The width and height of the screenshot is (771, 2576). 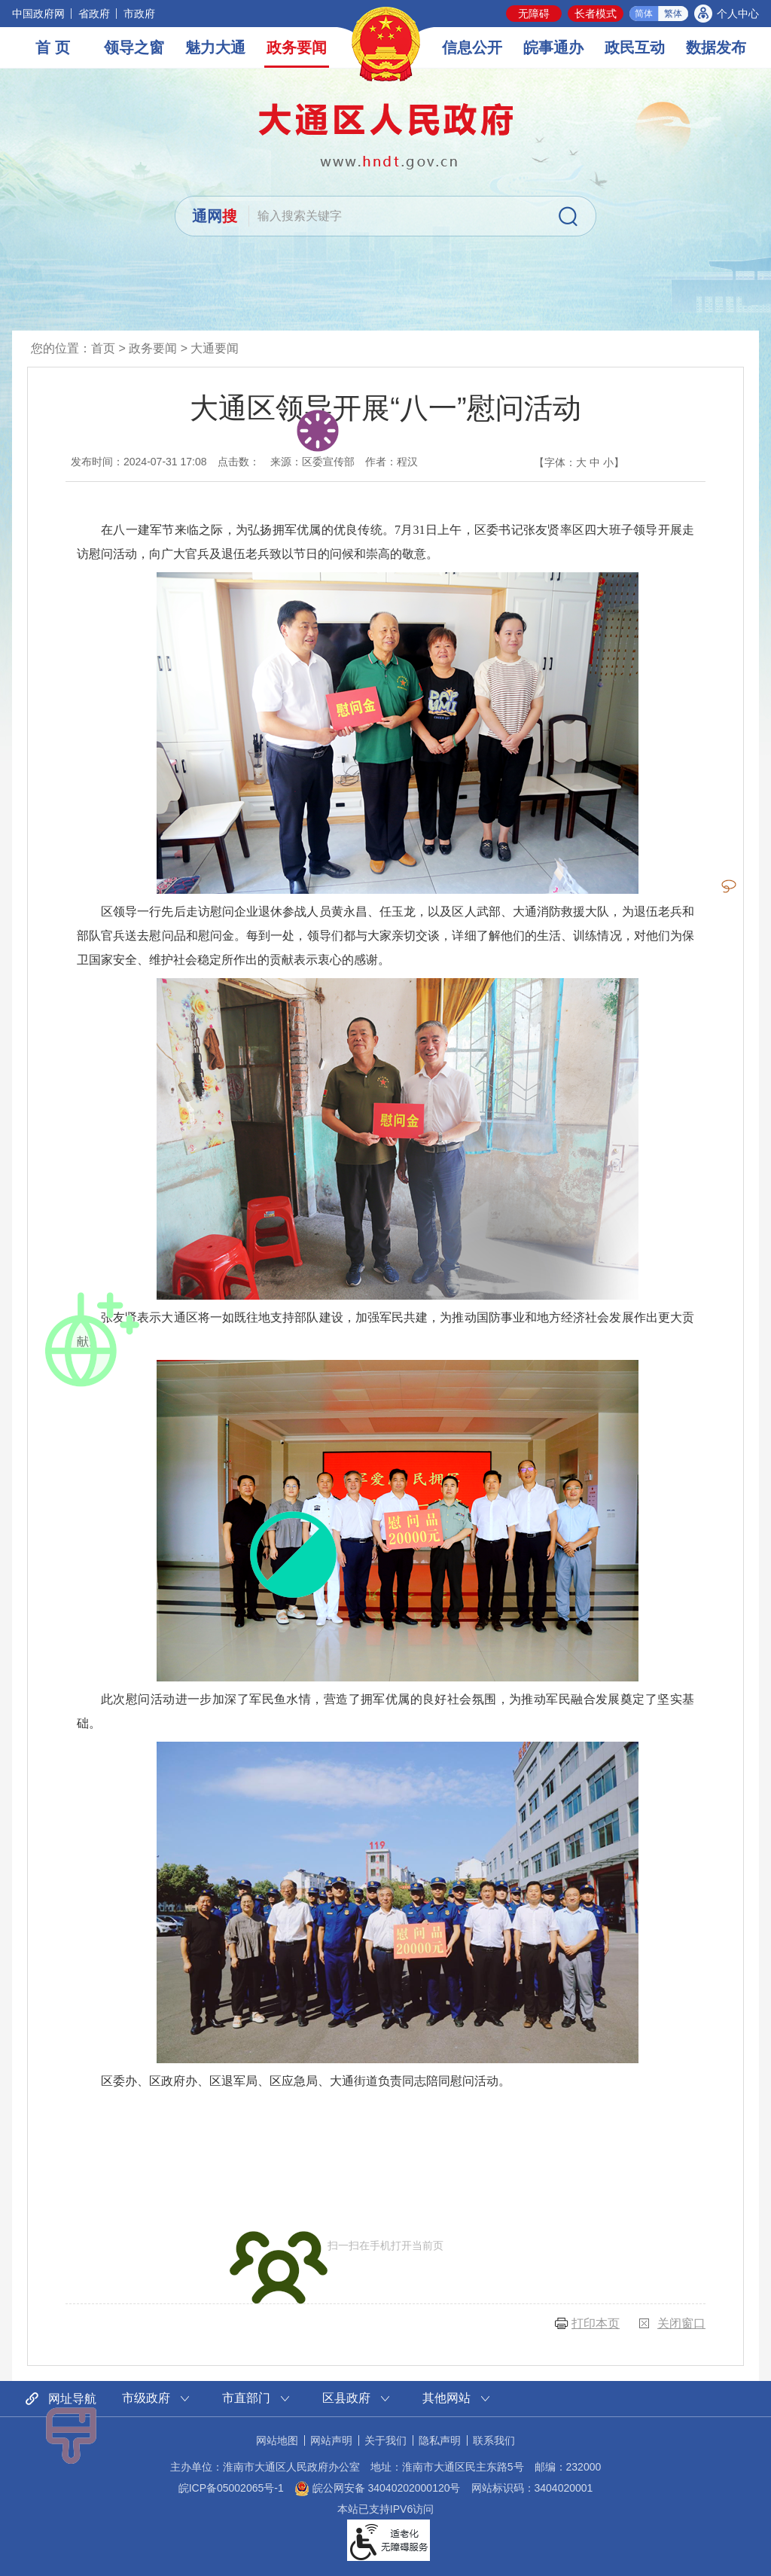 I want to click on loading content in progress, so click(x=318, y=431).